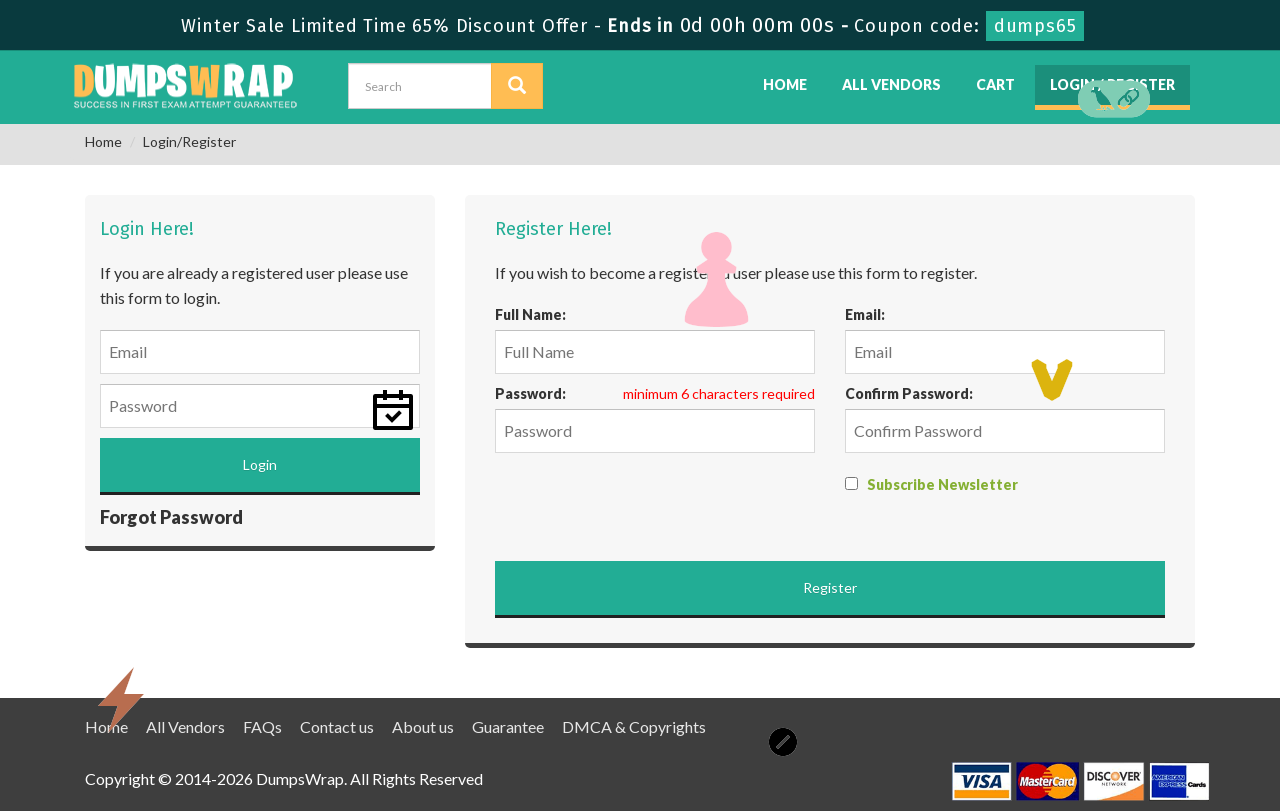 This screenshot has width=1280, height=811. I want to click on open StackBlitz web IDE, so click(121, 700).